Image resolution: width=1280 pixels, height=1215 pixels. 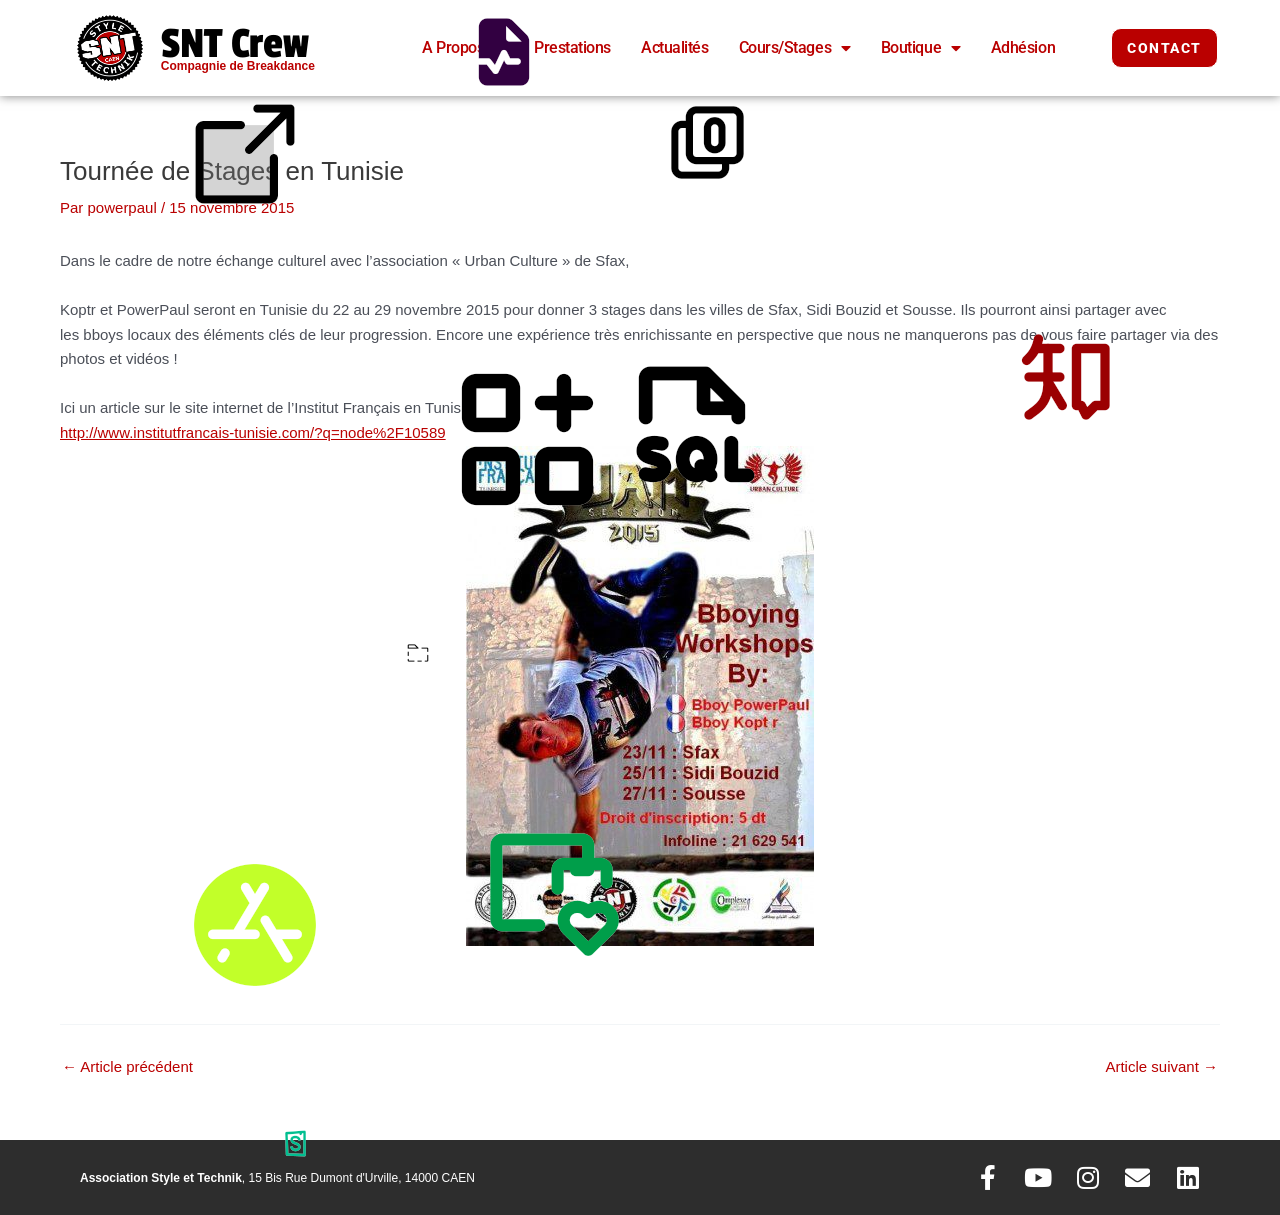 What do you see at coordinates (692, 429) in the screenshot?
I see `open or view an SQL database file` at bounding box center [692, 429].